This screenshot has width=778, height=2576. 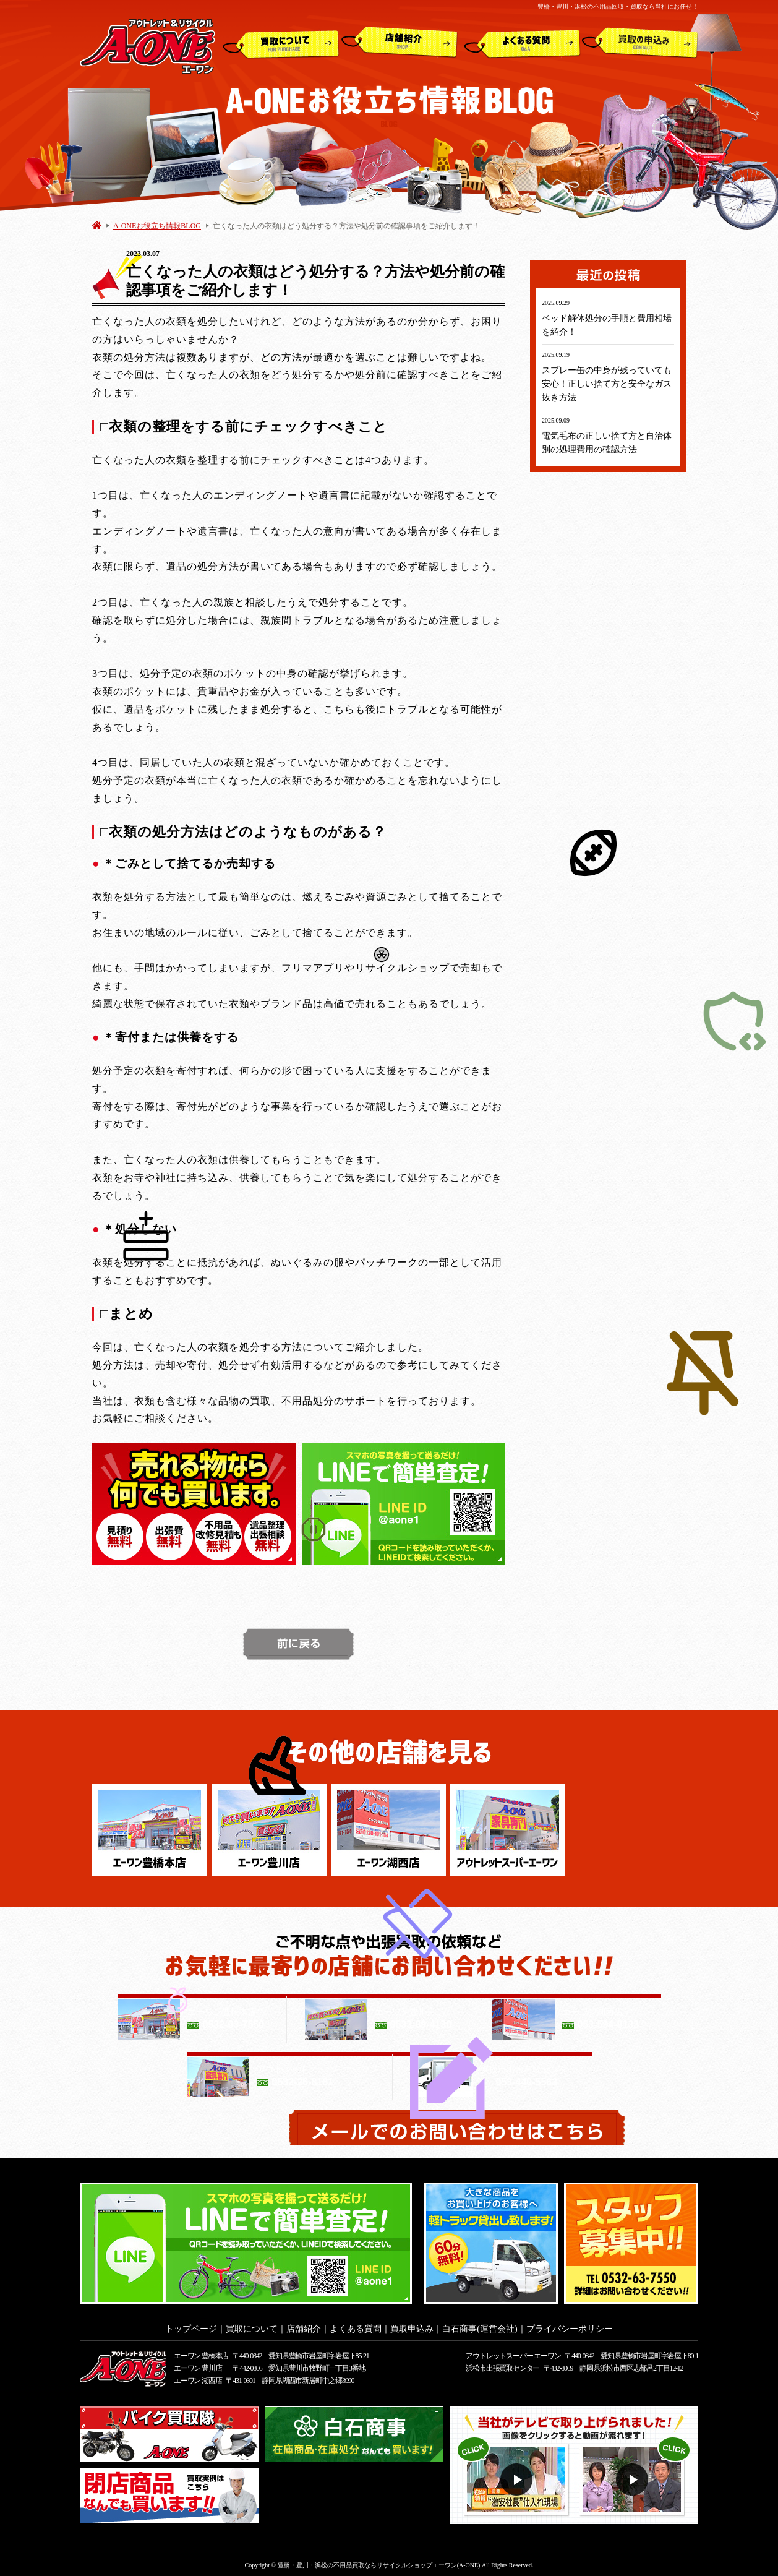 What do you see at coordinates (415, 1926) in the screenshot?
I see `unpin this item` at bounding box center [415, 1926].